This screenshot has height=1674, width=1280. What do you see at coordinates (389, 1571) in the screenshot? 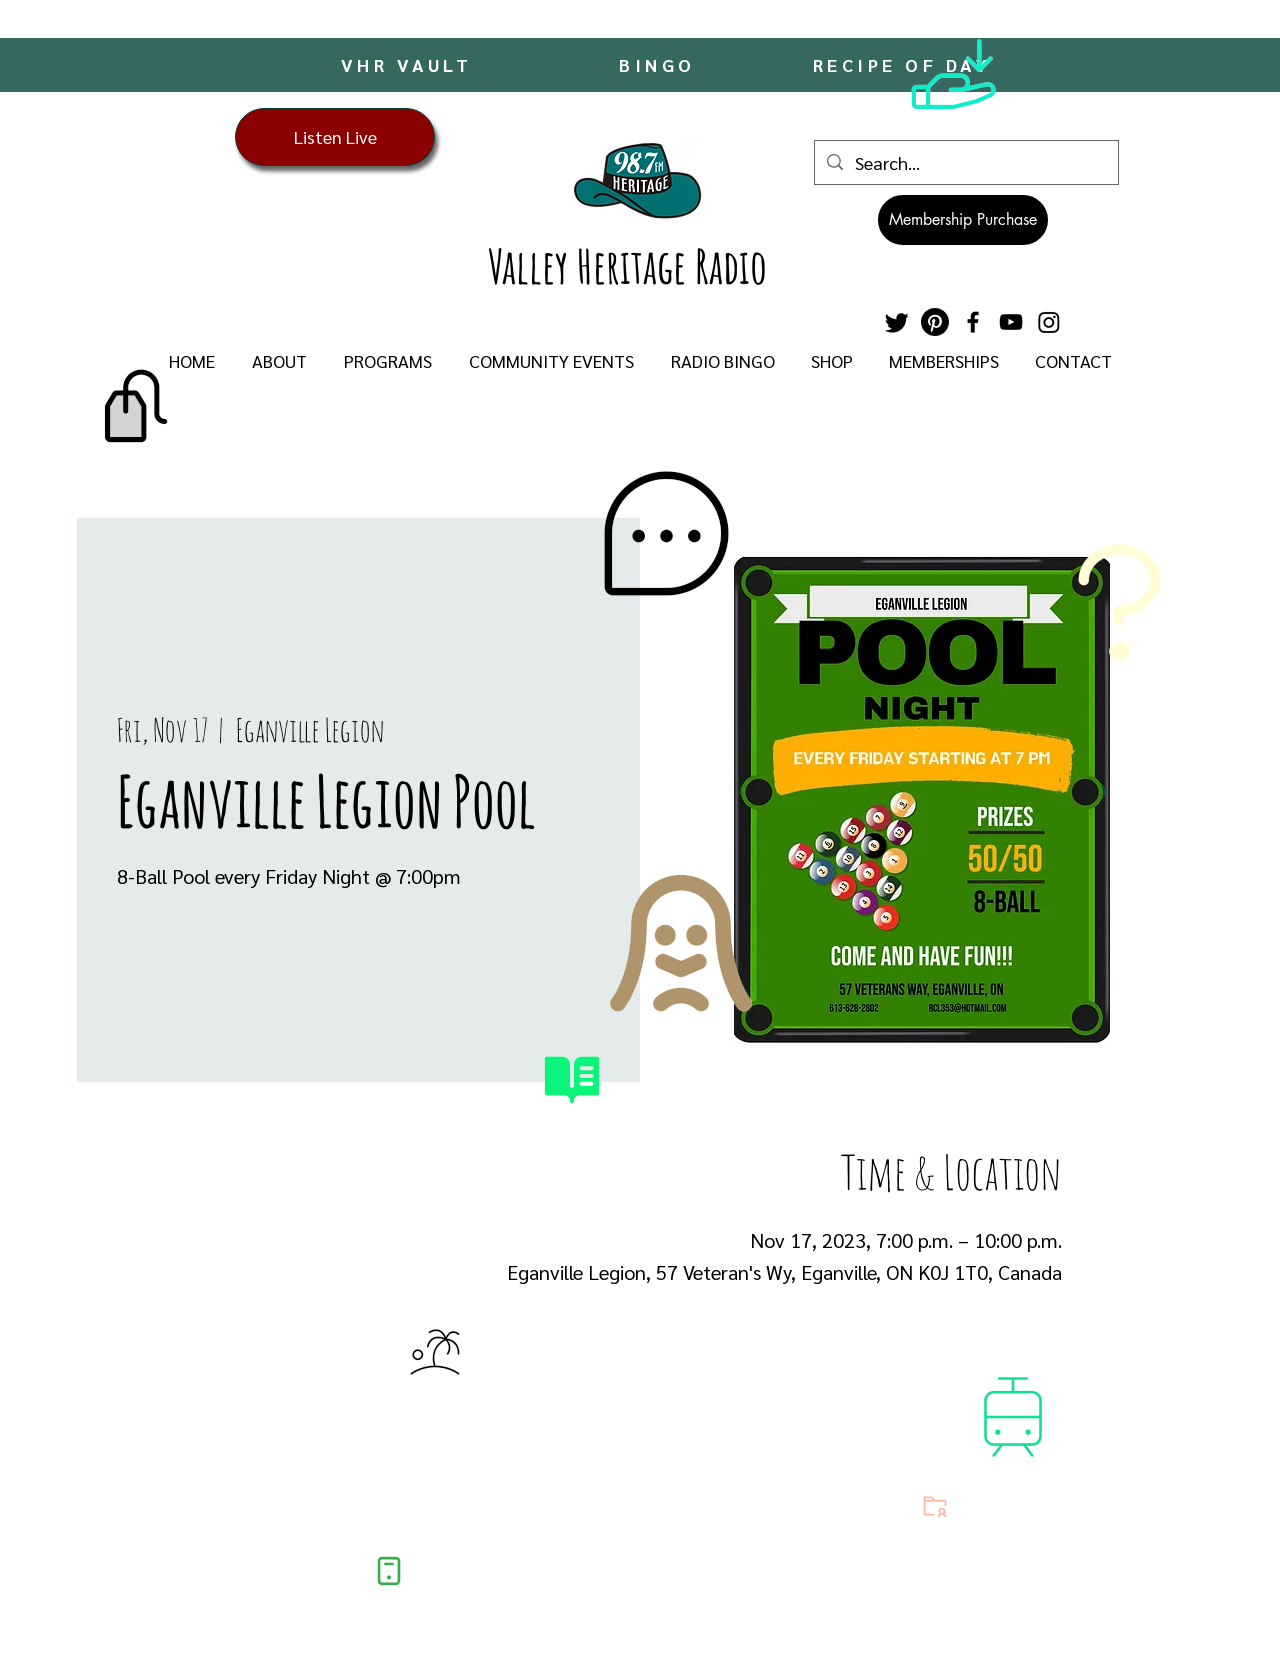
I see `access mobile device settings` at bounding box center [389, 1571].